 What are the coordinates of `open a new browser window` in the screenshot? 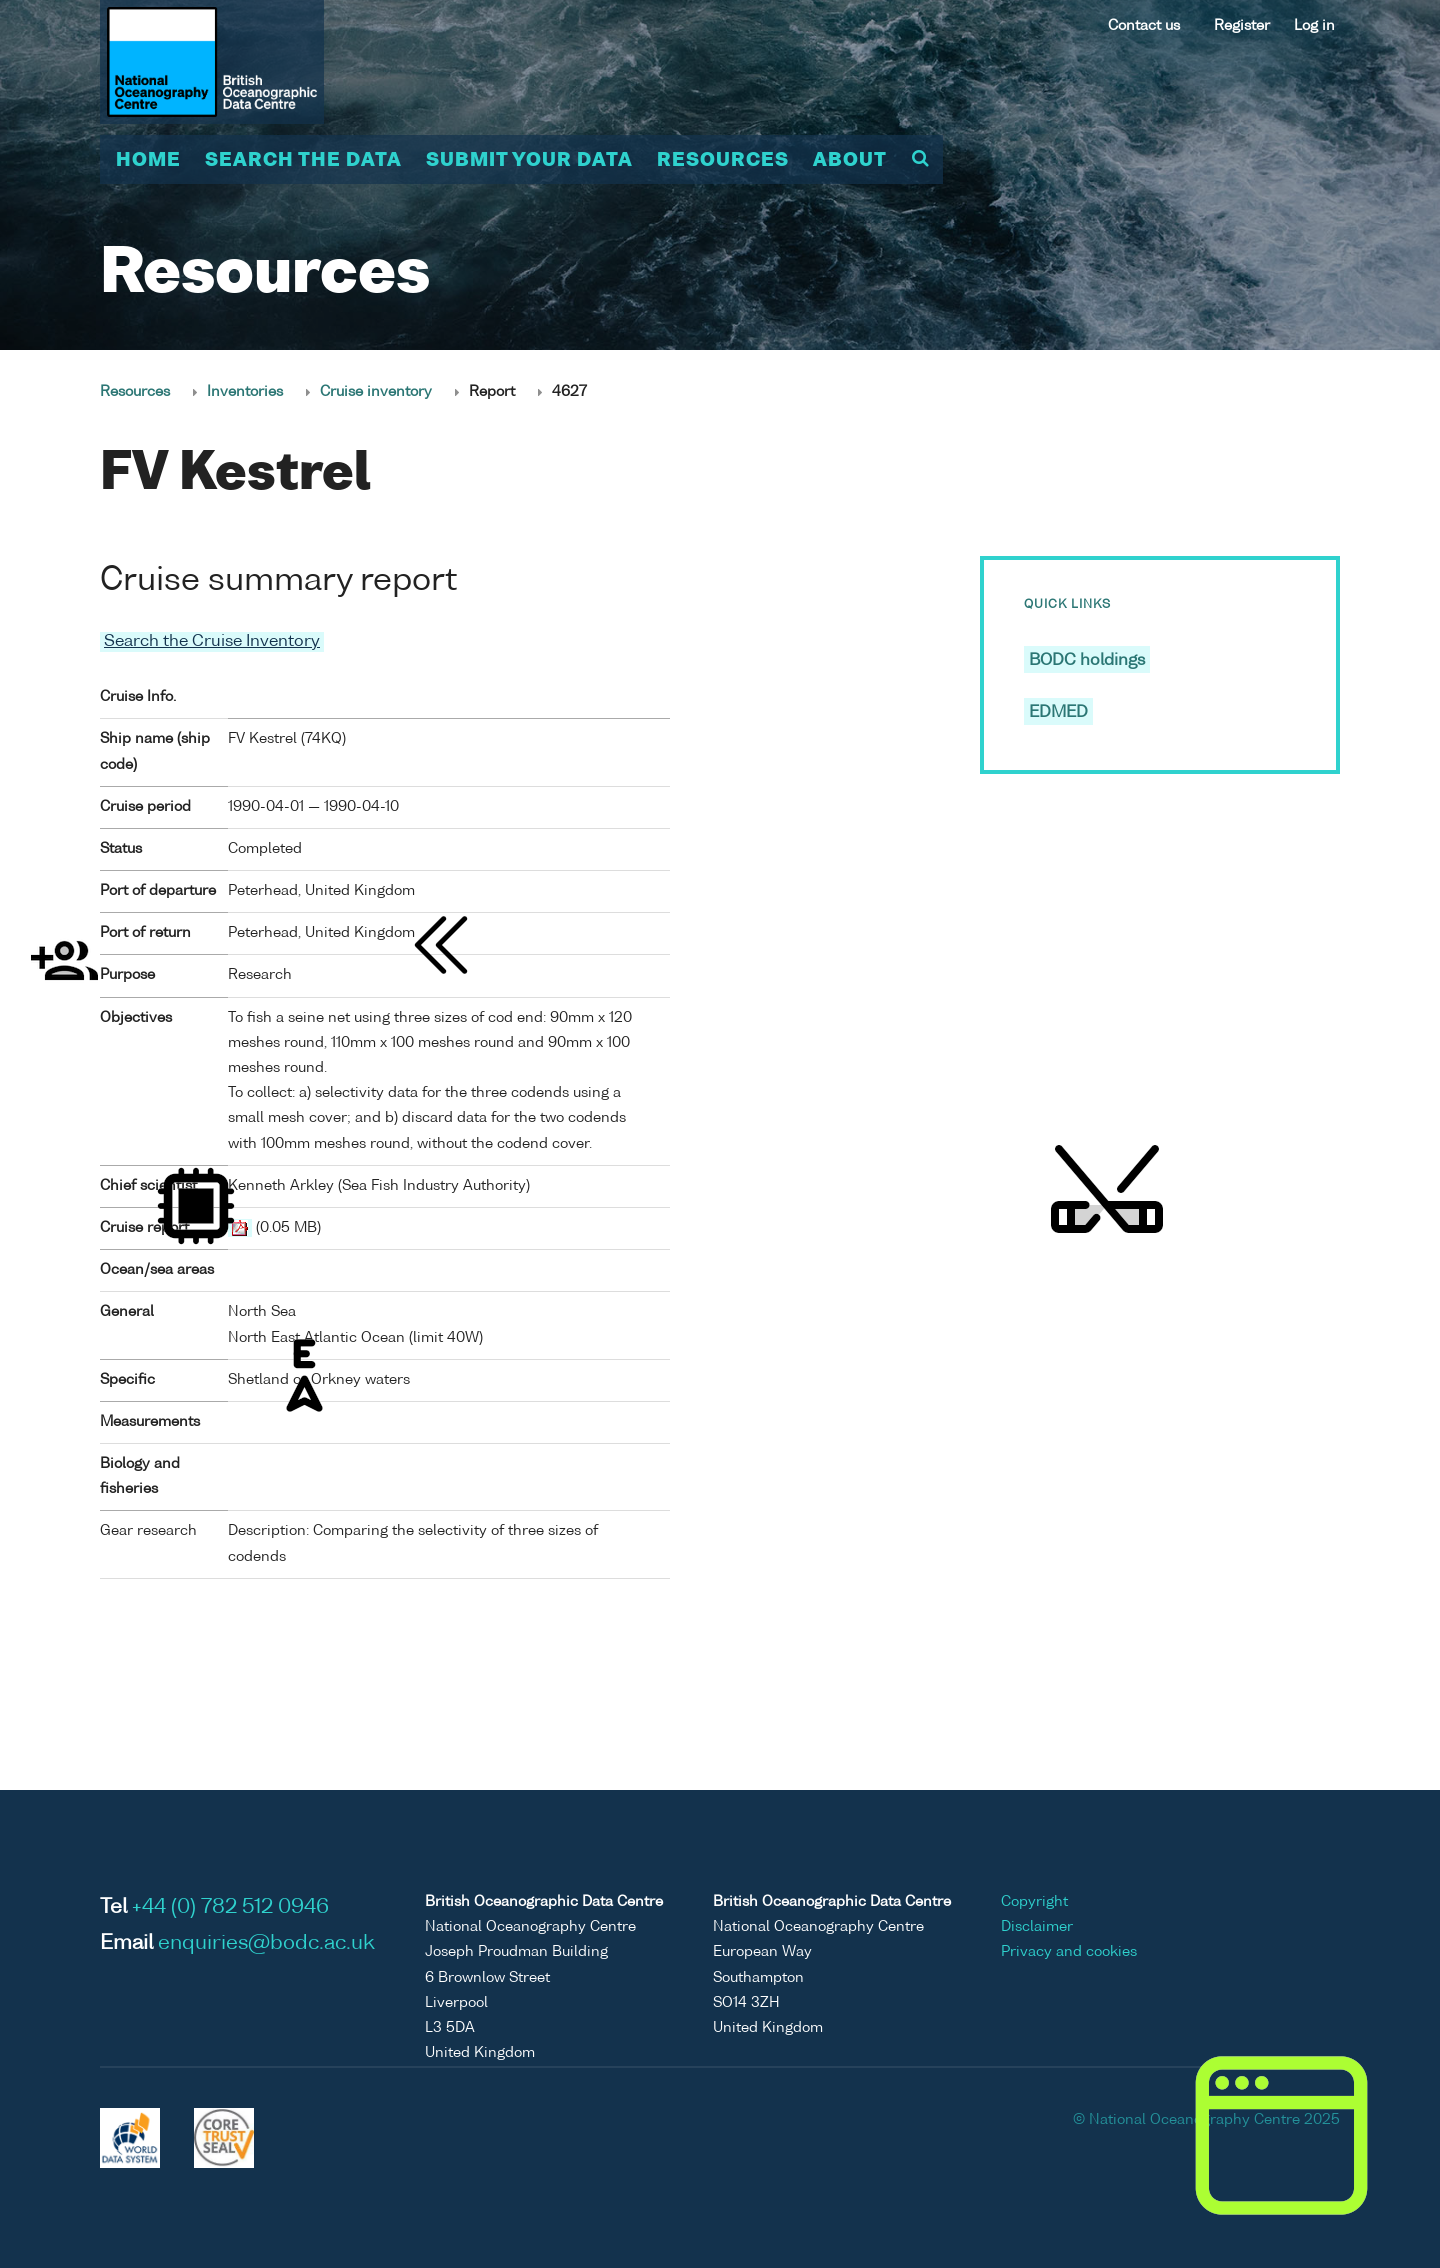 It's located at (1281, 2135).